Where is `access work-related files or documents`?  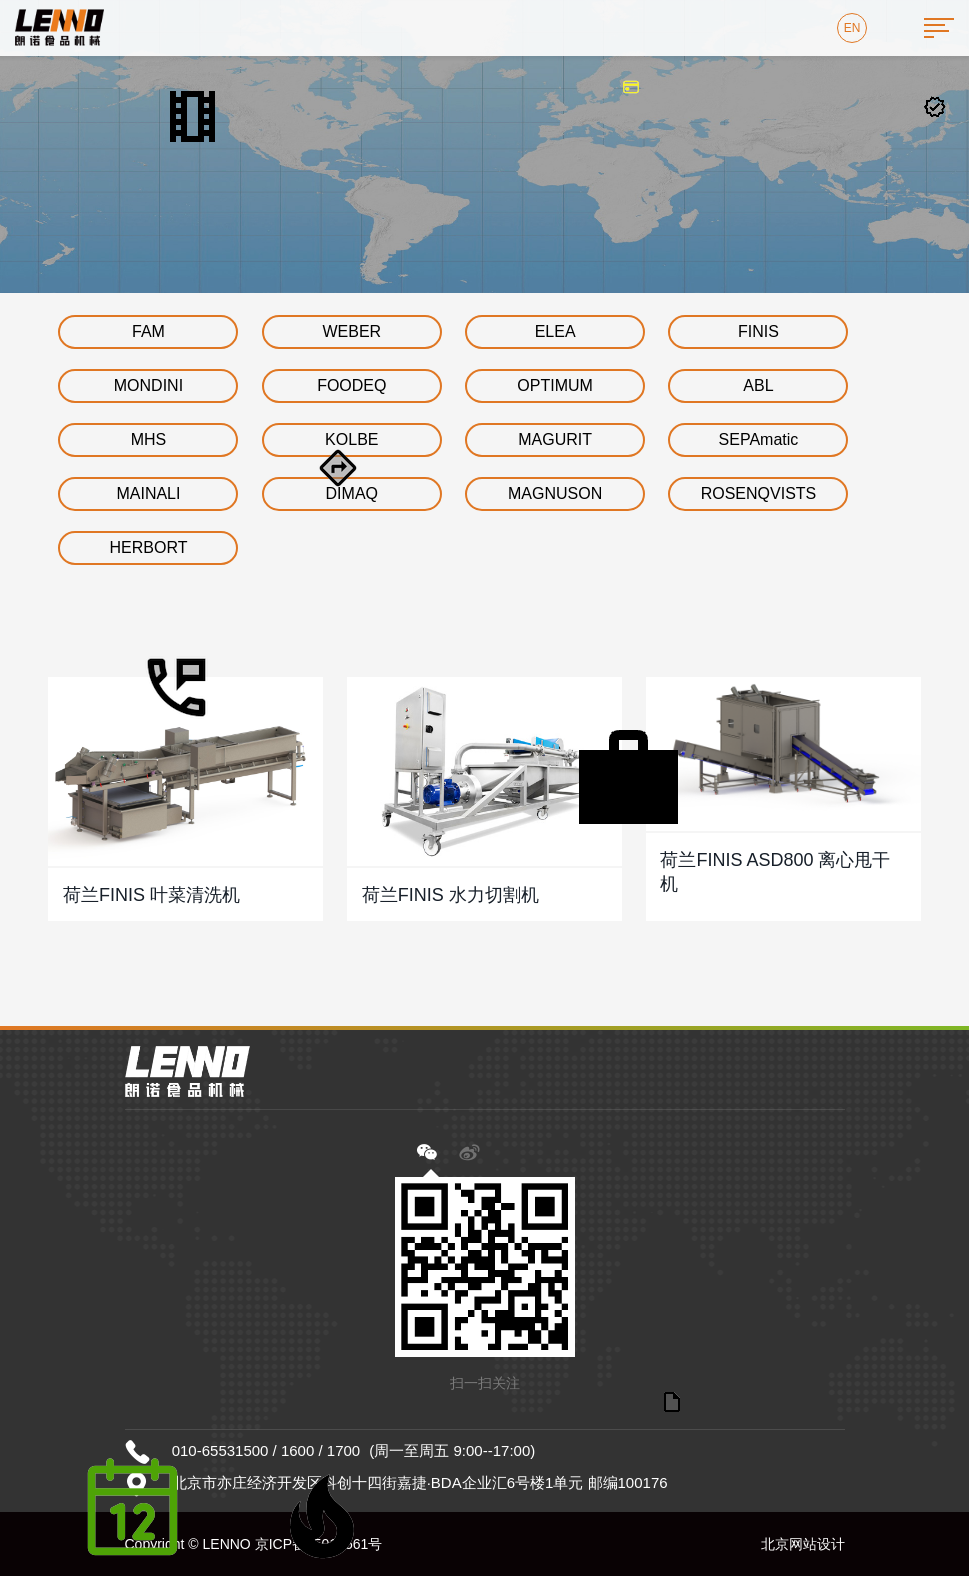
access work-related files or documents is located at coordinates (628, 779).